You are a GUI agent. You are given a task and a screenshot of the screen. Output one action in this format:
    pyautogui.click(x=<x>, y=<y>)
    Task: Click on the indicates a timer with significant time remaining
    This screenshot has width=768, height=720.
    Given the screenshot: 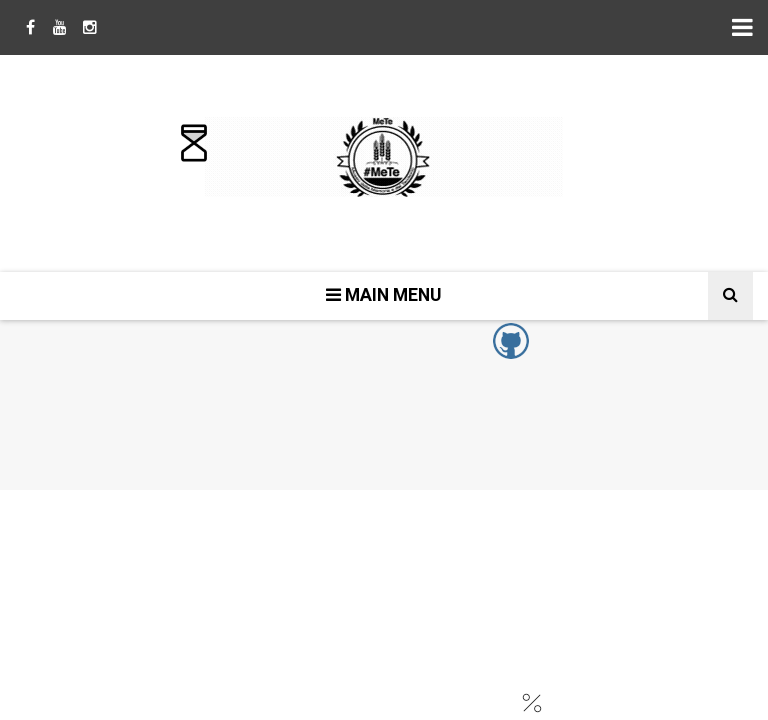 What is the action you would take?
    pyautogui.click(x=194, y=143)
    